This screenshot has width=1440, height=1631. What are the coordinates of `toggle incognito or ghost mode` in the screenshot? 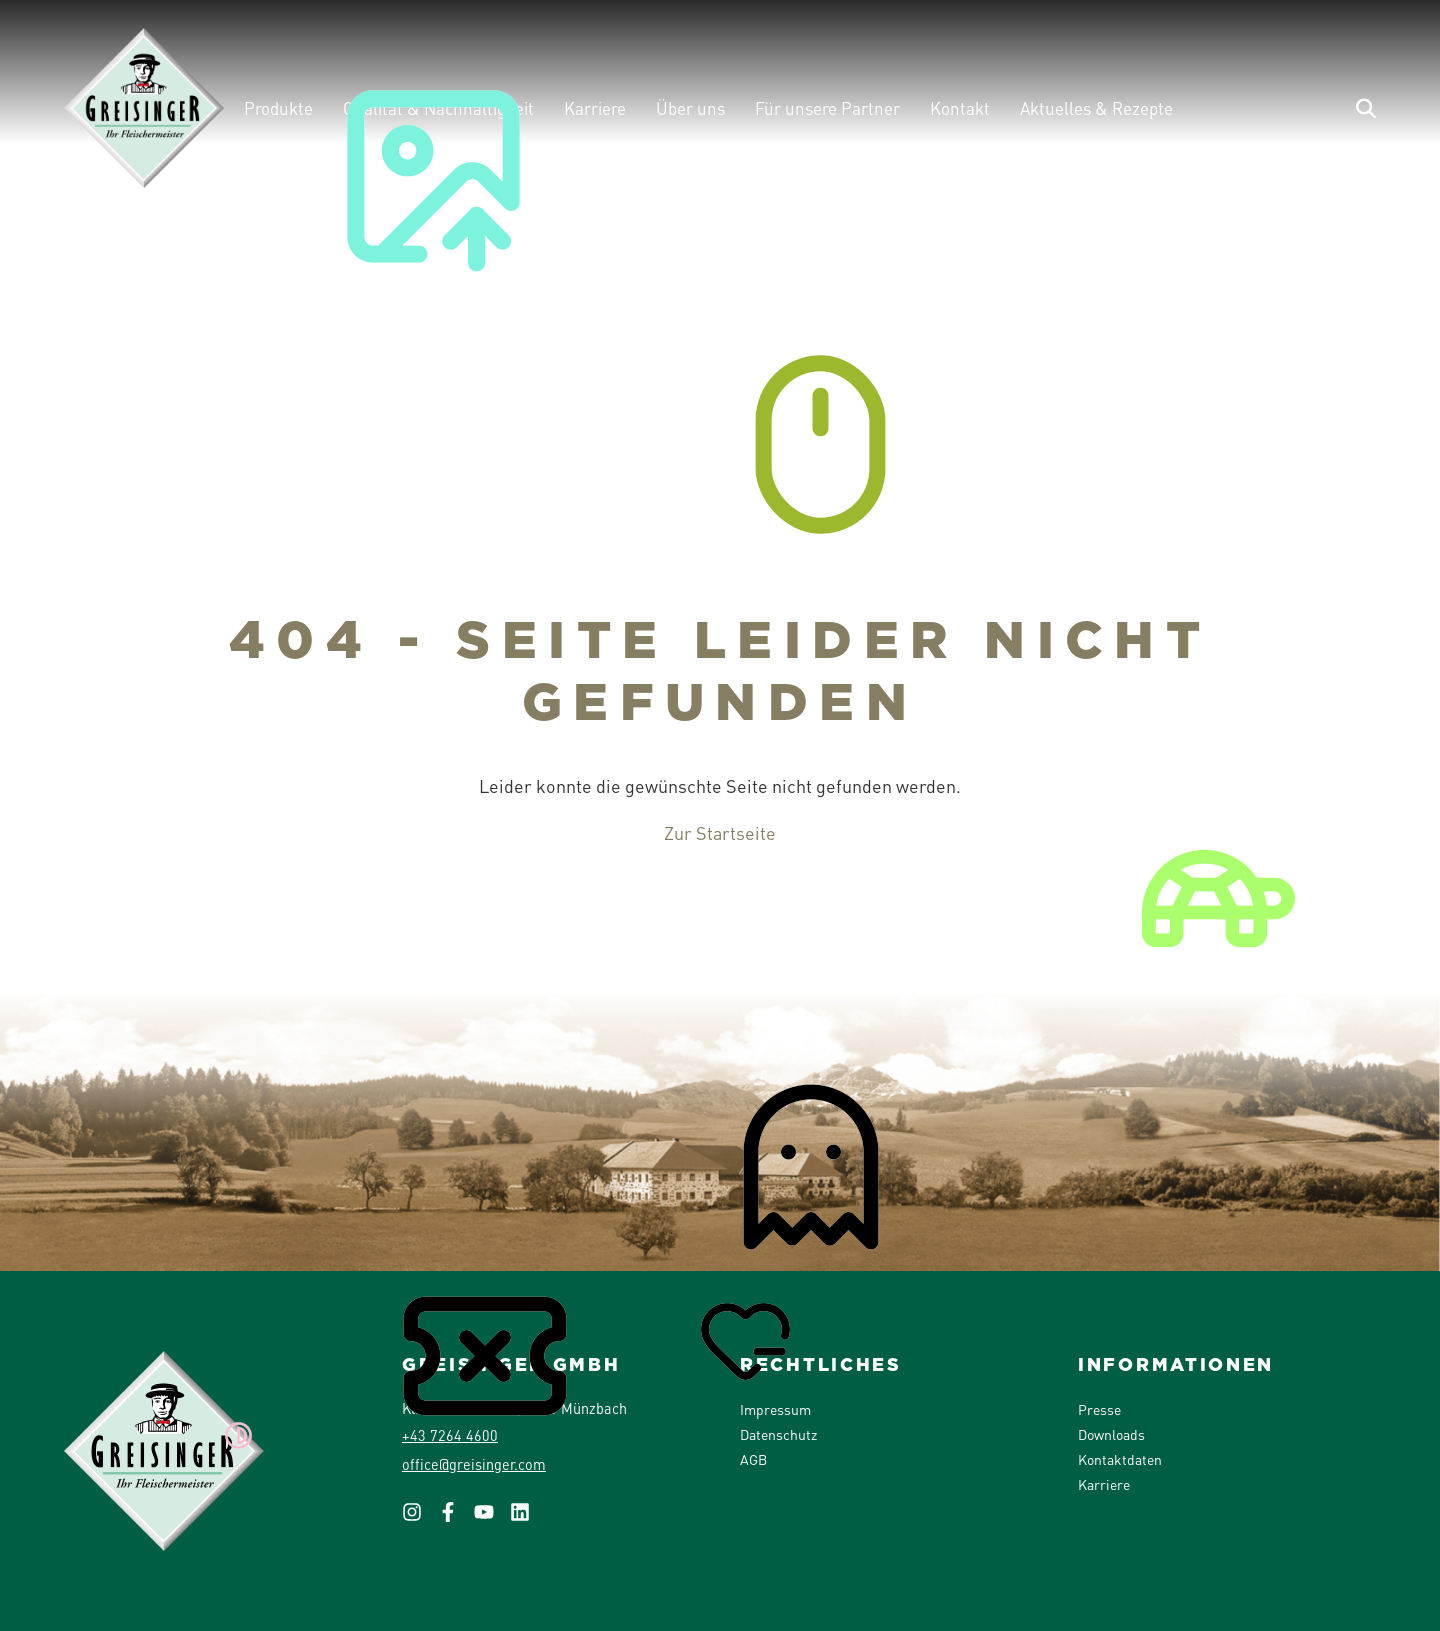 It's located at (811, 1167).